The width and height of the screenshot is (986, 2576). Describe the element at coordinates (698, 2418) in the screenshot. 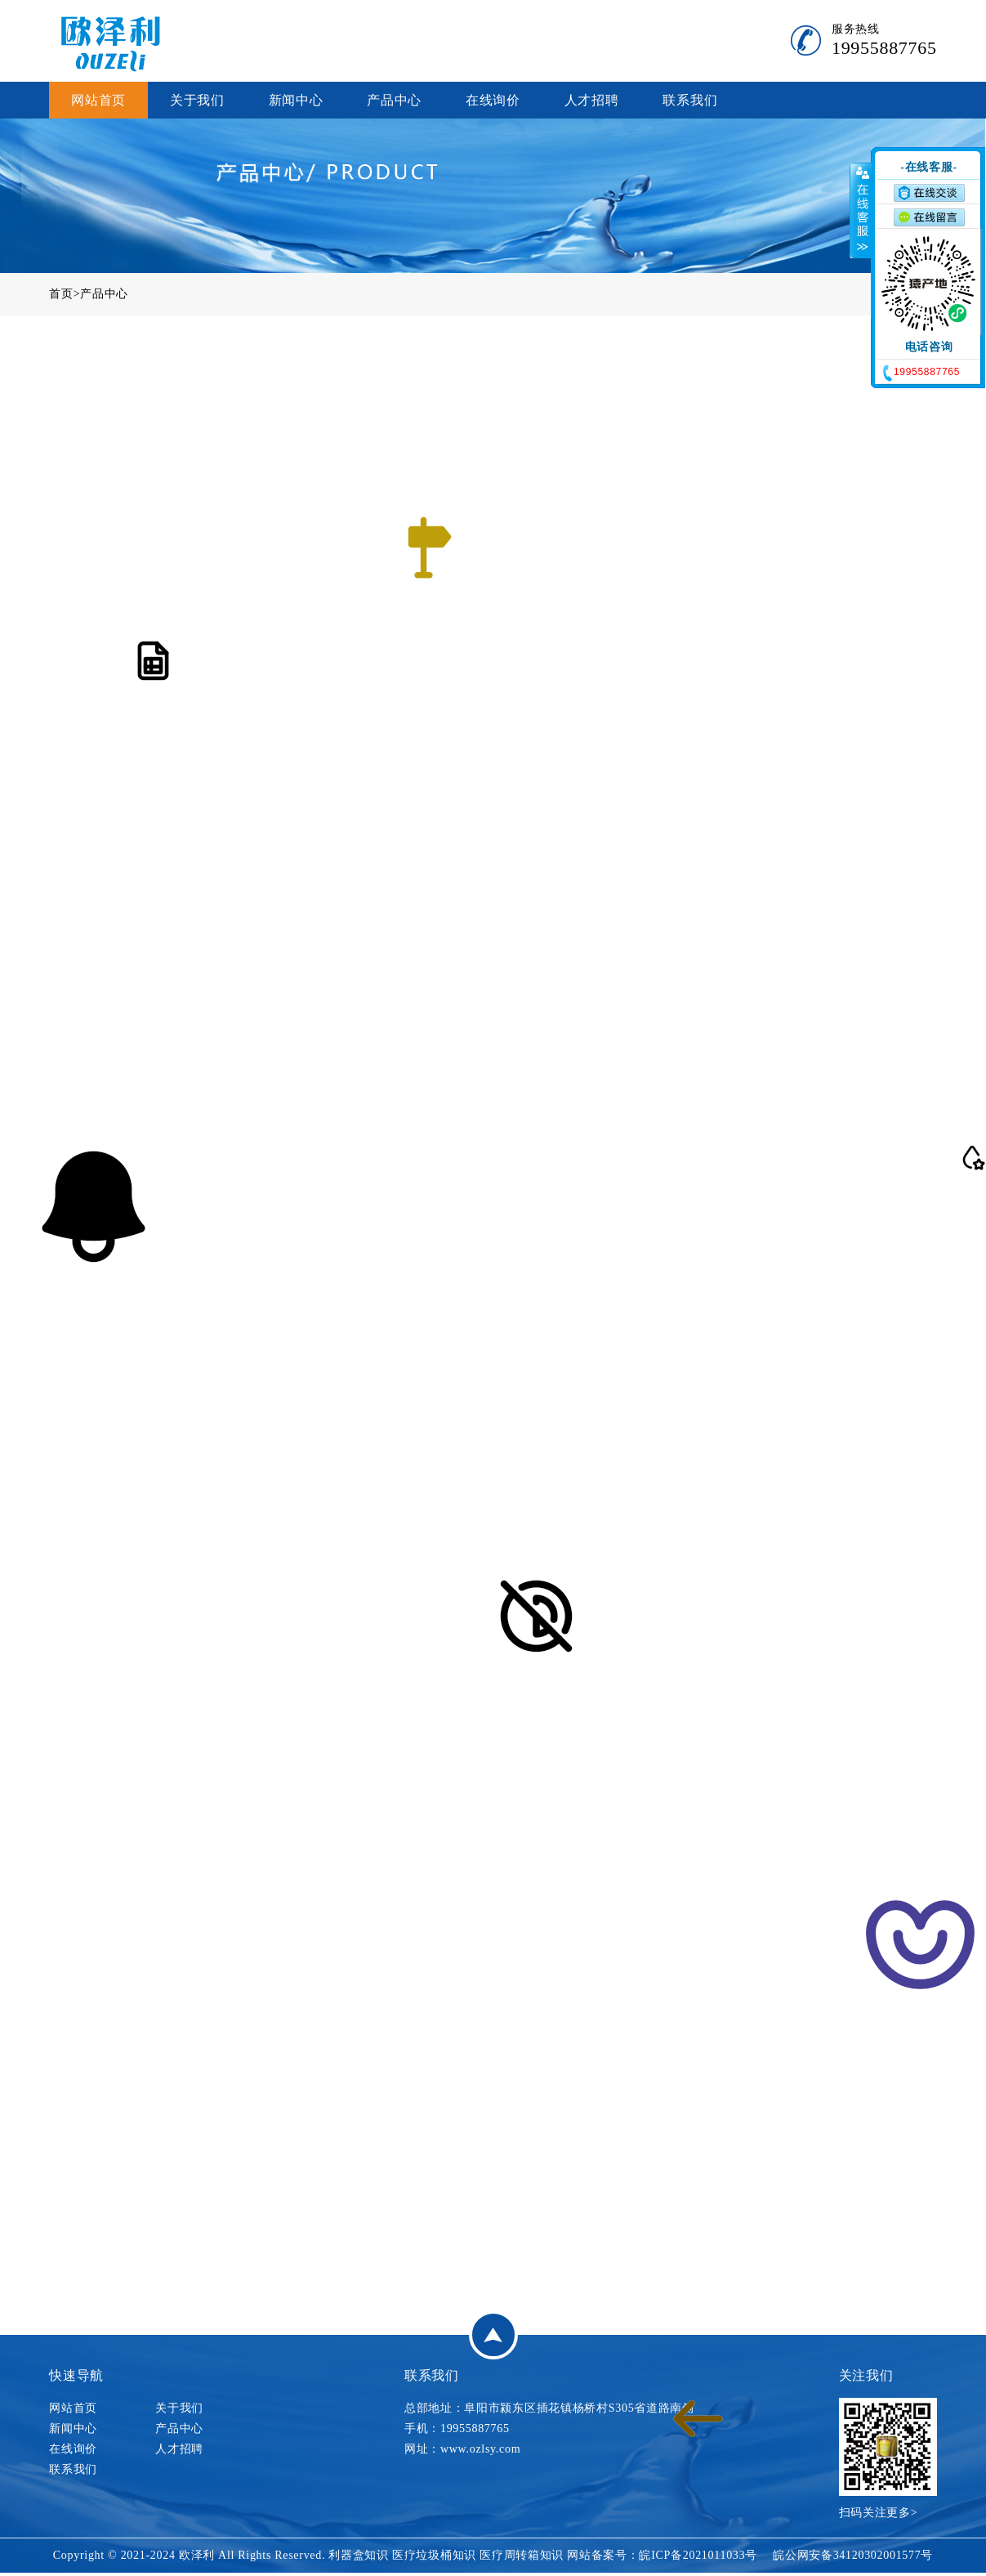

I see `go back to the previous screen` at that location.